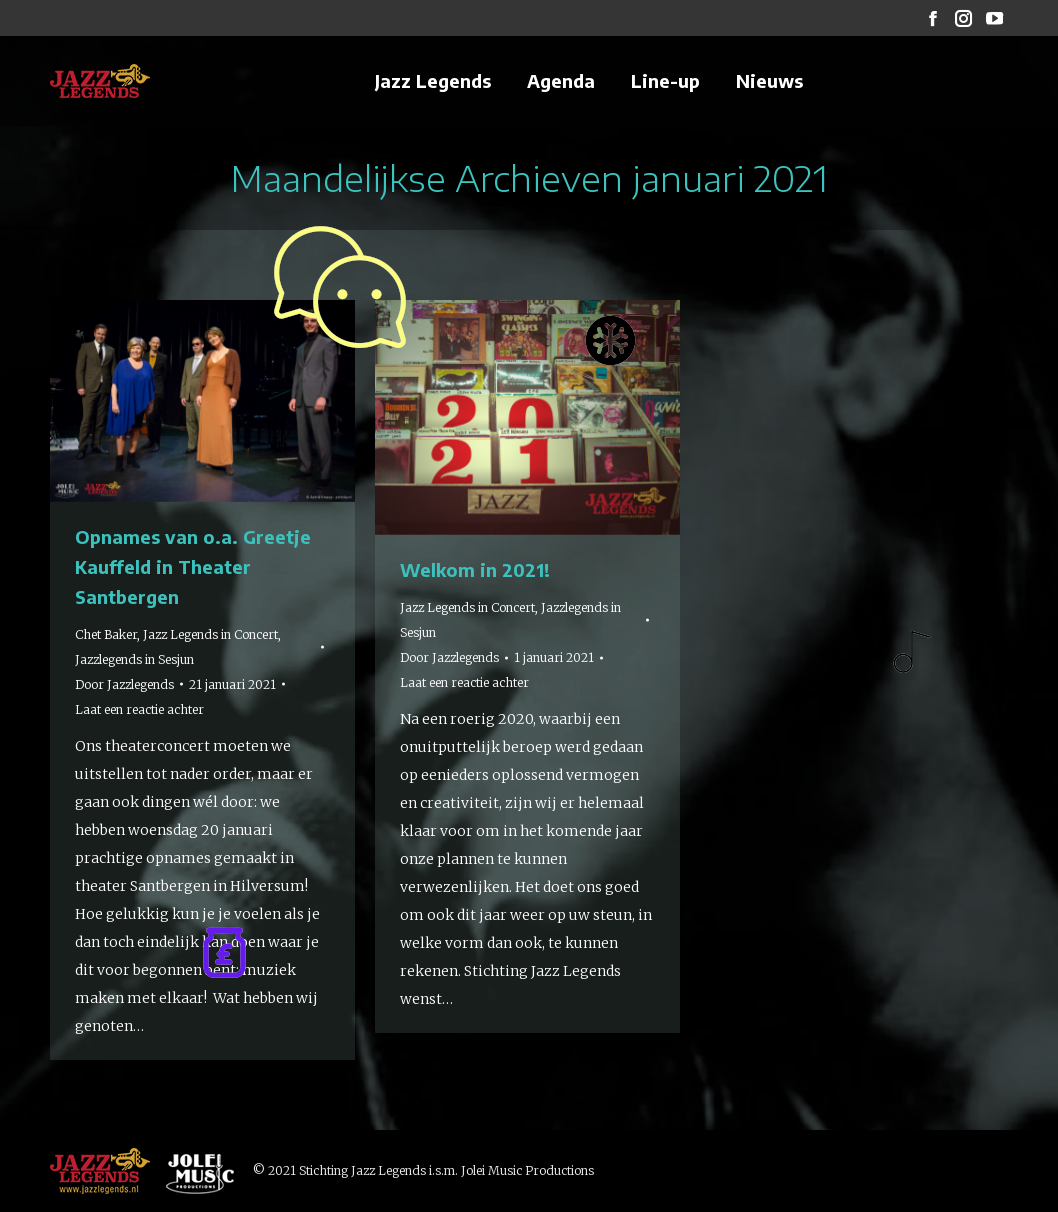  Describe the element at coordinates (912, 651) in the screenshot. I see `access music or audio player` at that location.